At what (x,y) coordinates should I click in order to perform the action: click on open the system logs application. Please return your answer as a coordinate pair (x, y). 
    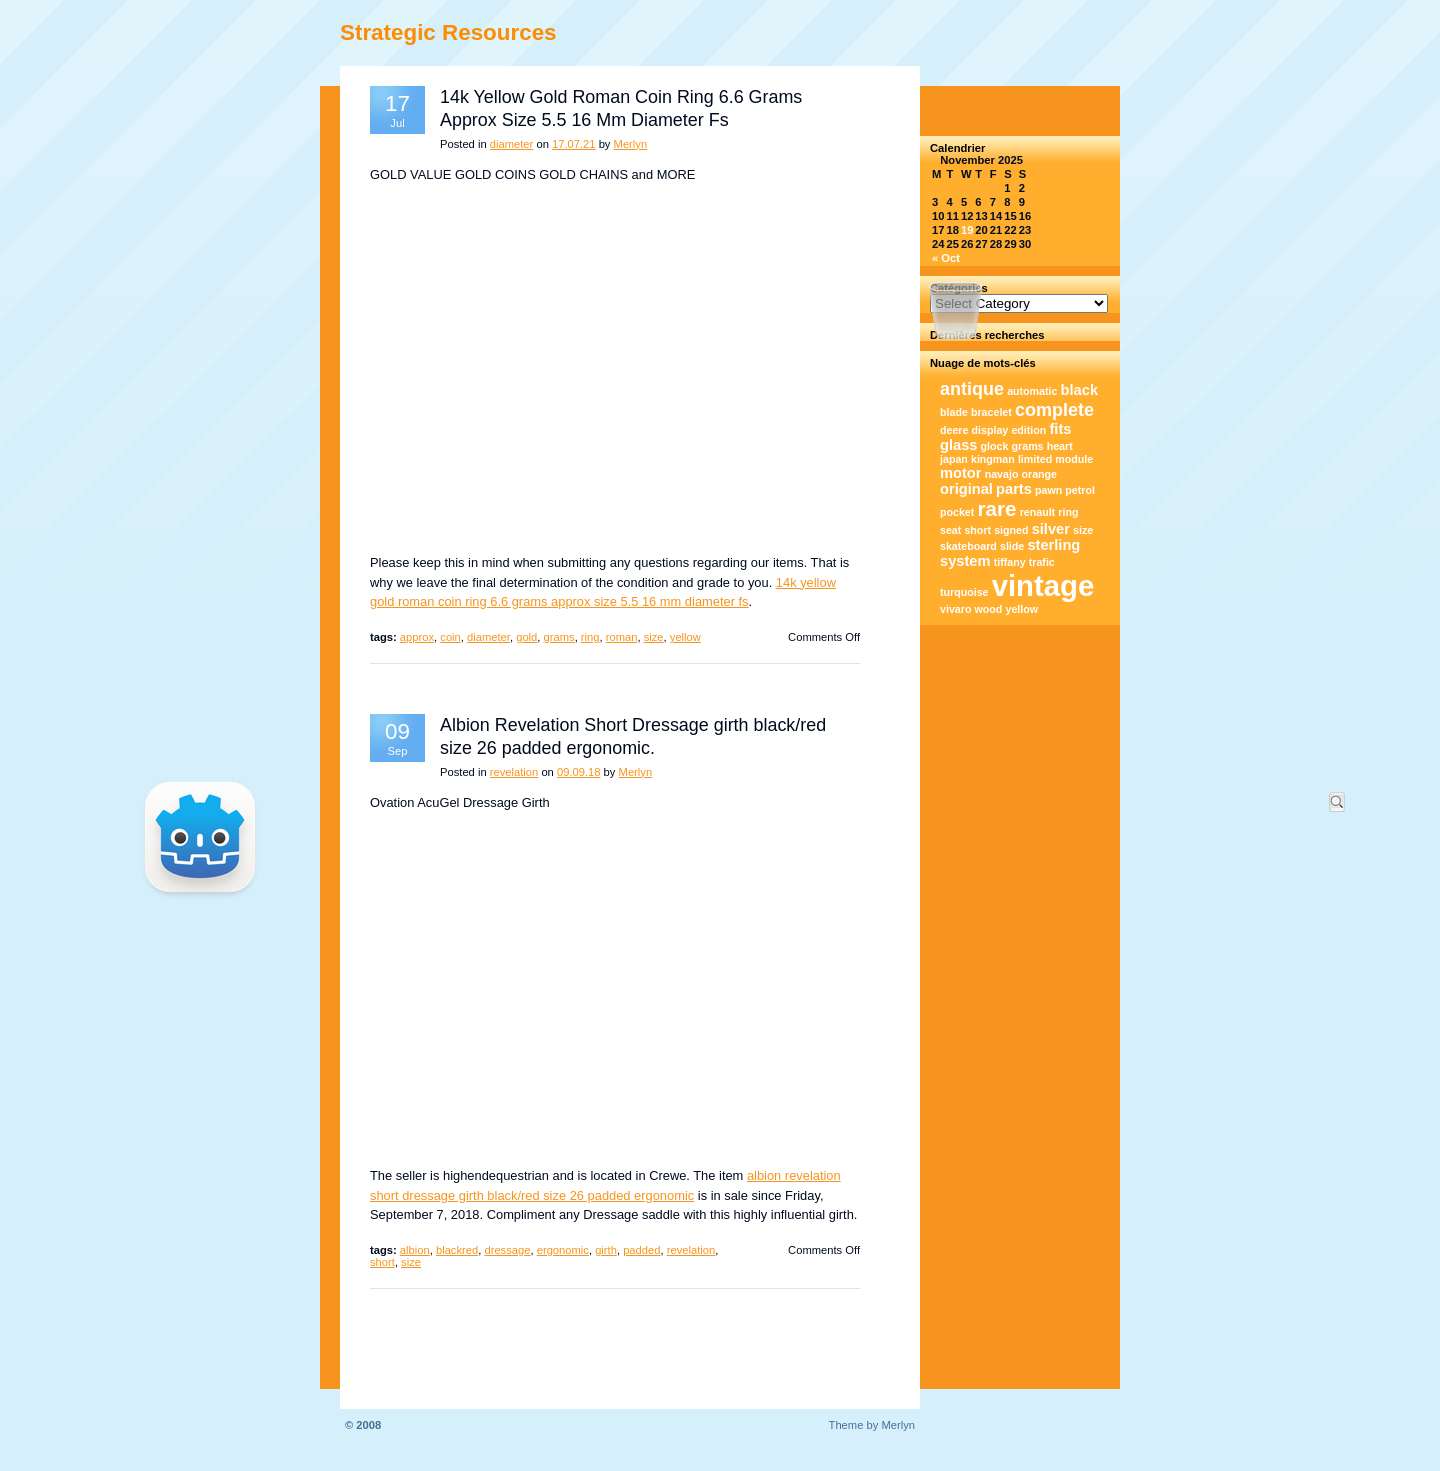
    Looking at the image, I should click on (1337, 802).